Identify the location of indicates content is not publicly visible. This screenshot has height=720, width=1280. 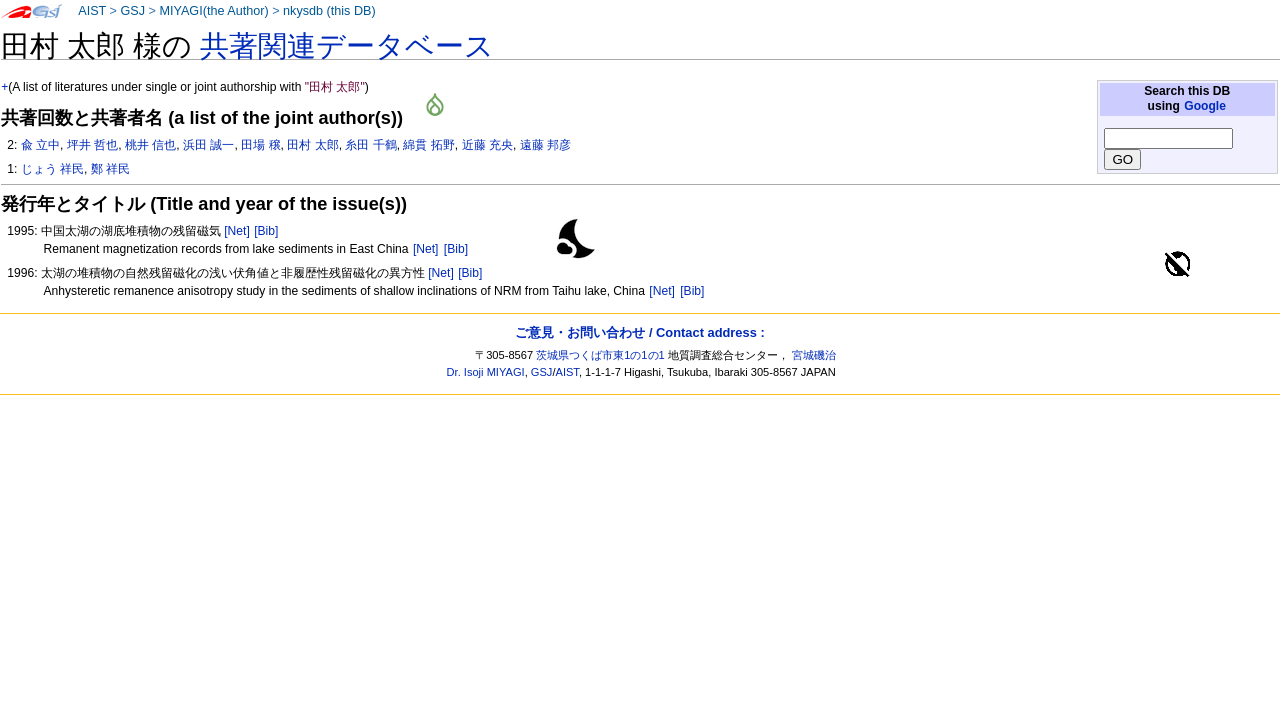
(1178, 264).